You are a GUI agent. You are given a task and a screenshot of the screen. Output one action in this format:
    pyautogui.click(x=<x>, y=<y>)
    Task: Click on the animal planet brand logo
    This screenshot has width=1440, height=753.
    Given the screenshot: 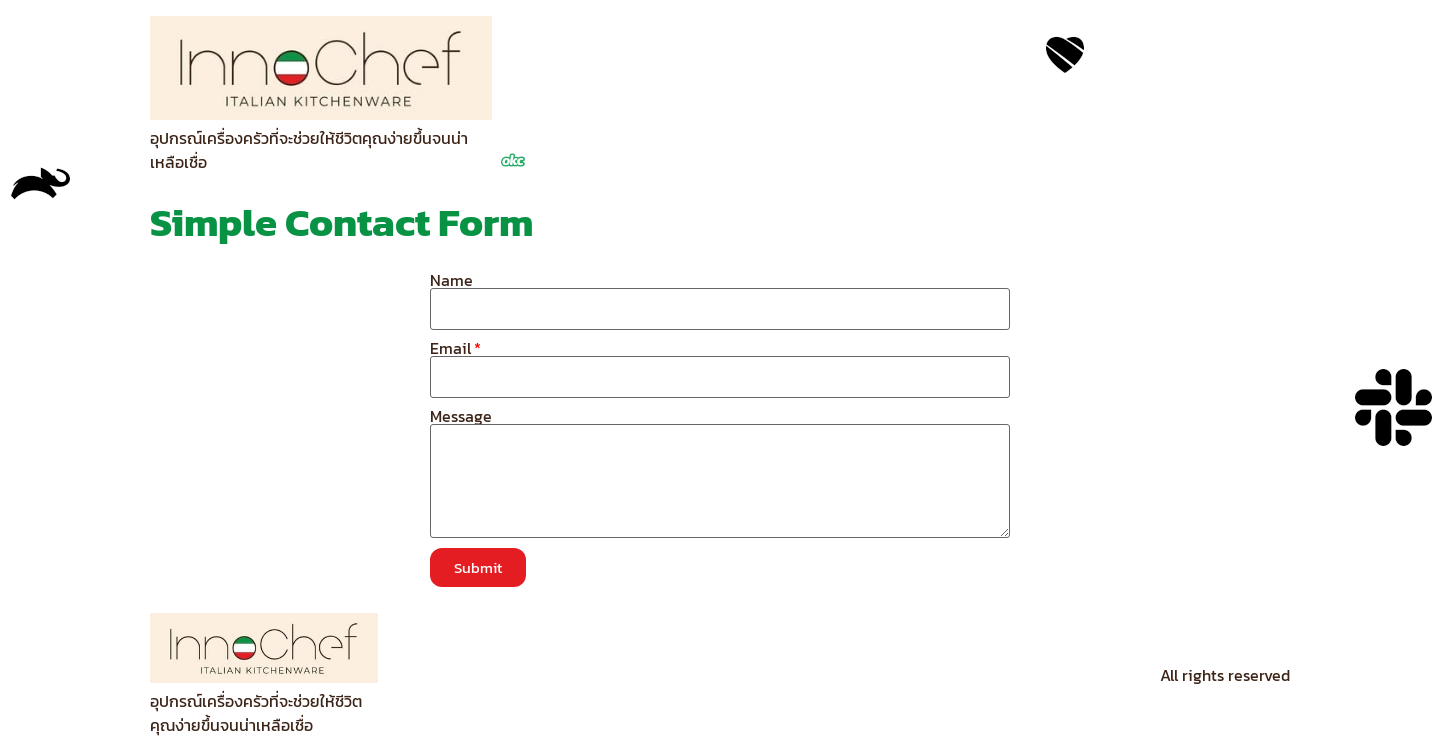 What is the action you would take?
    pyautogui.click(x=40, y=183)
    